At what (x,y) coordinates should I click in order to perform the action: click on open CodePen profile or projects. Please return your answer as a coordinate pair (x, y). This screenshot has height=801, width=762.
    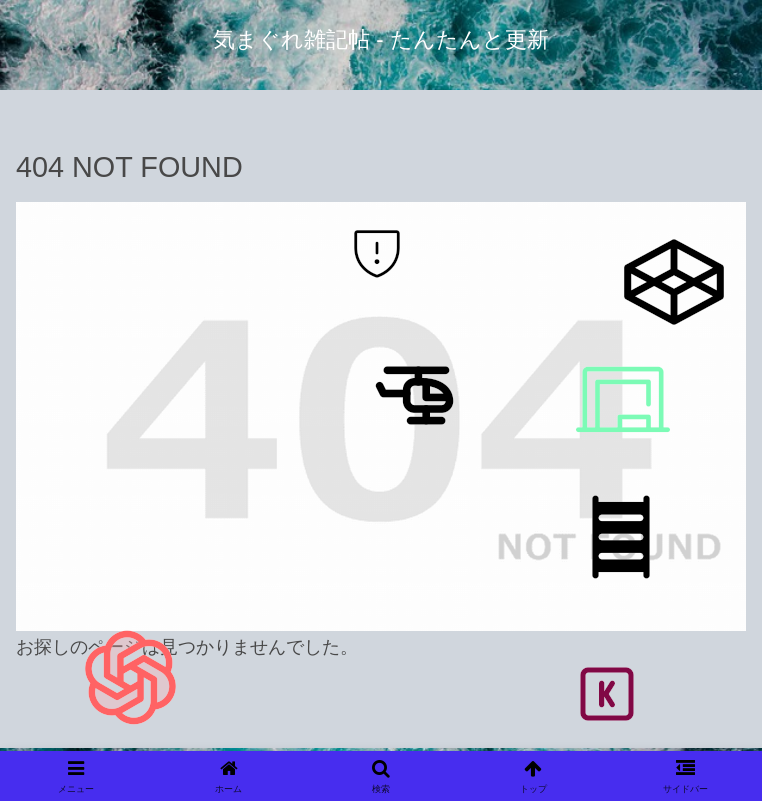
    Looking at the image, I should click on (674, 282).